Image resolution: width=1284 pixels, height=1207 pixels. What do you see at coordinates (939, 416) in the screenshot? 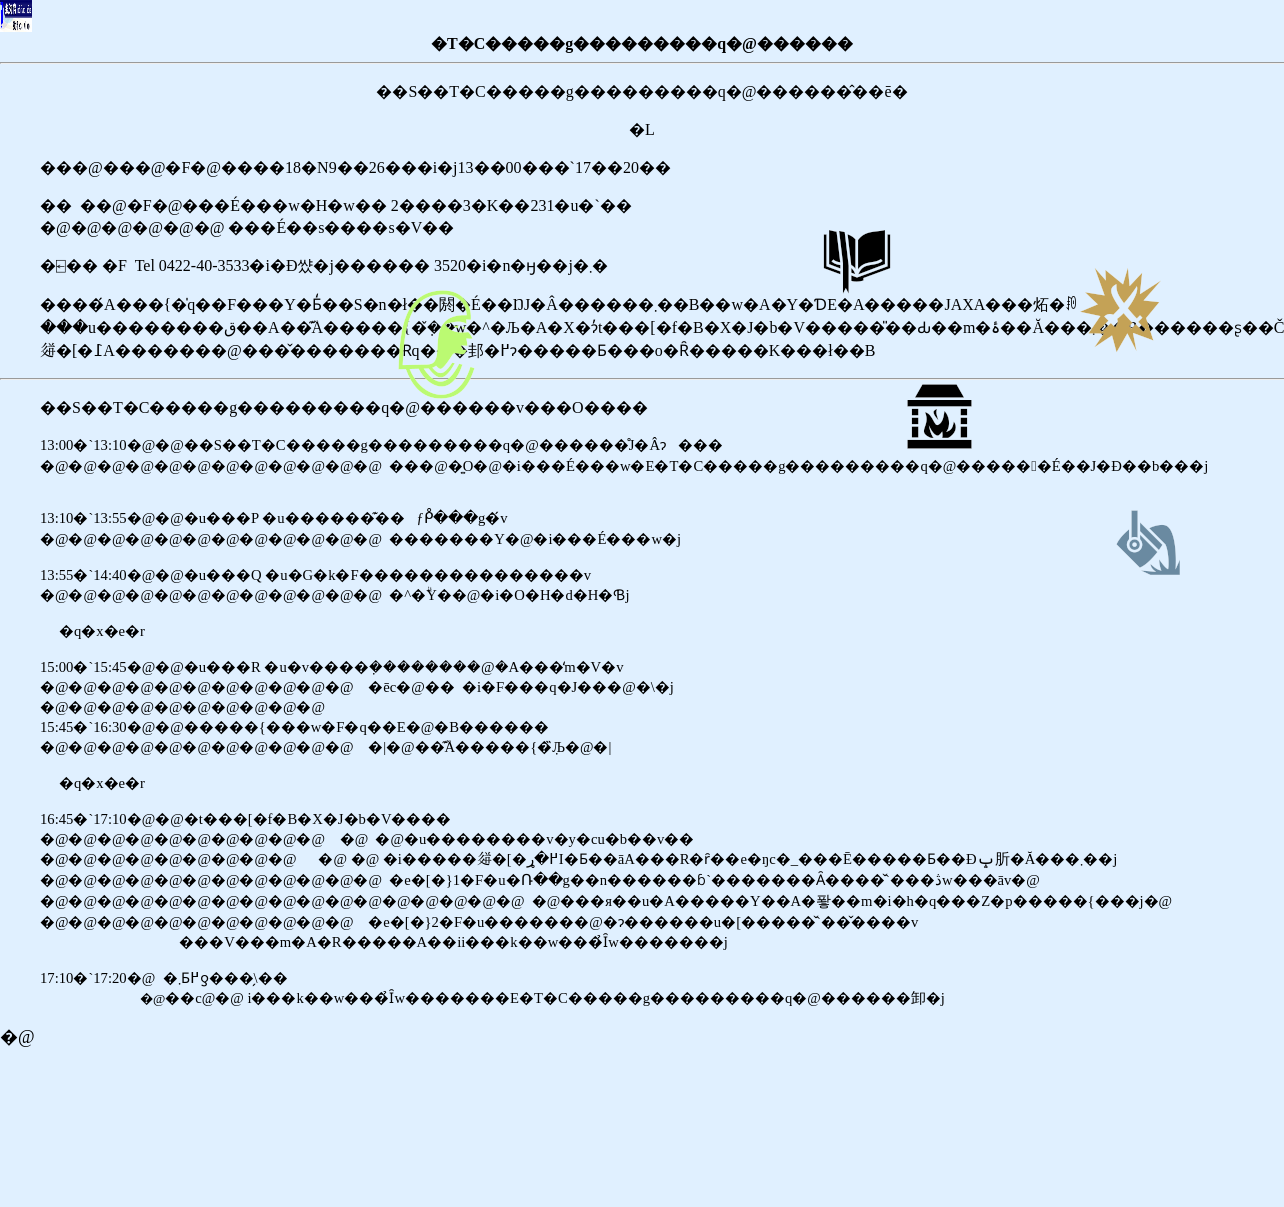
I see `access fireplace or heating controls` at bounding box center [939, 416].